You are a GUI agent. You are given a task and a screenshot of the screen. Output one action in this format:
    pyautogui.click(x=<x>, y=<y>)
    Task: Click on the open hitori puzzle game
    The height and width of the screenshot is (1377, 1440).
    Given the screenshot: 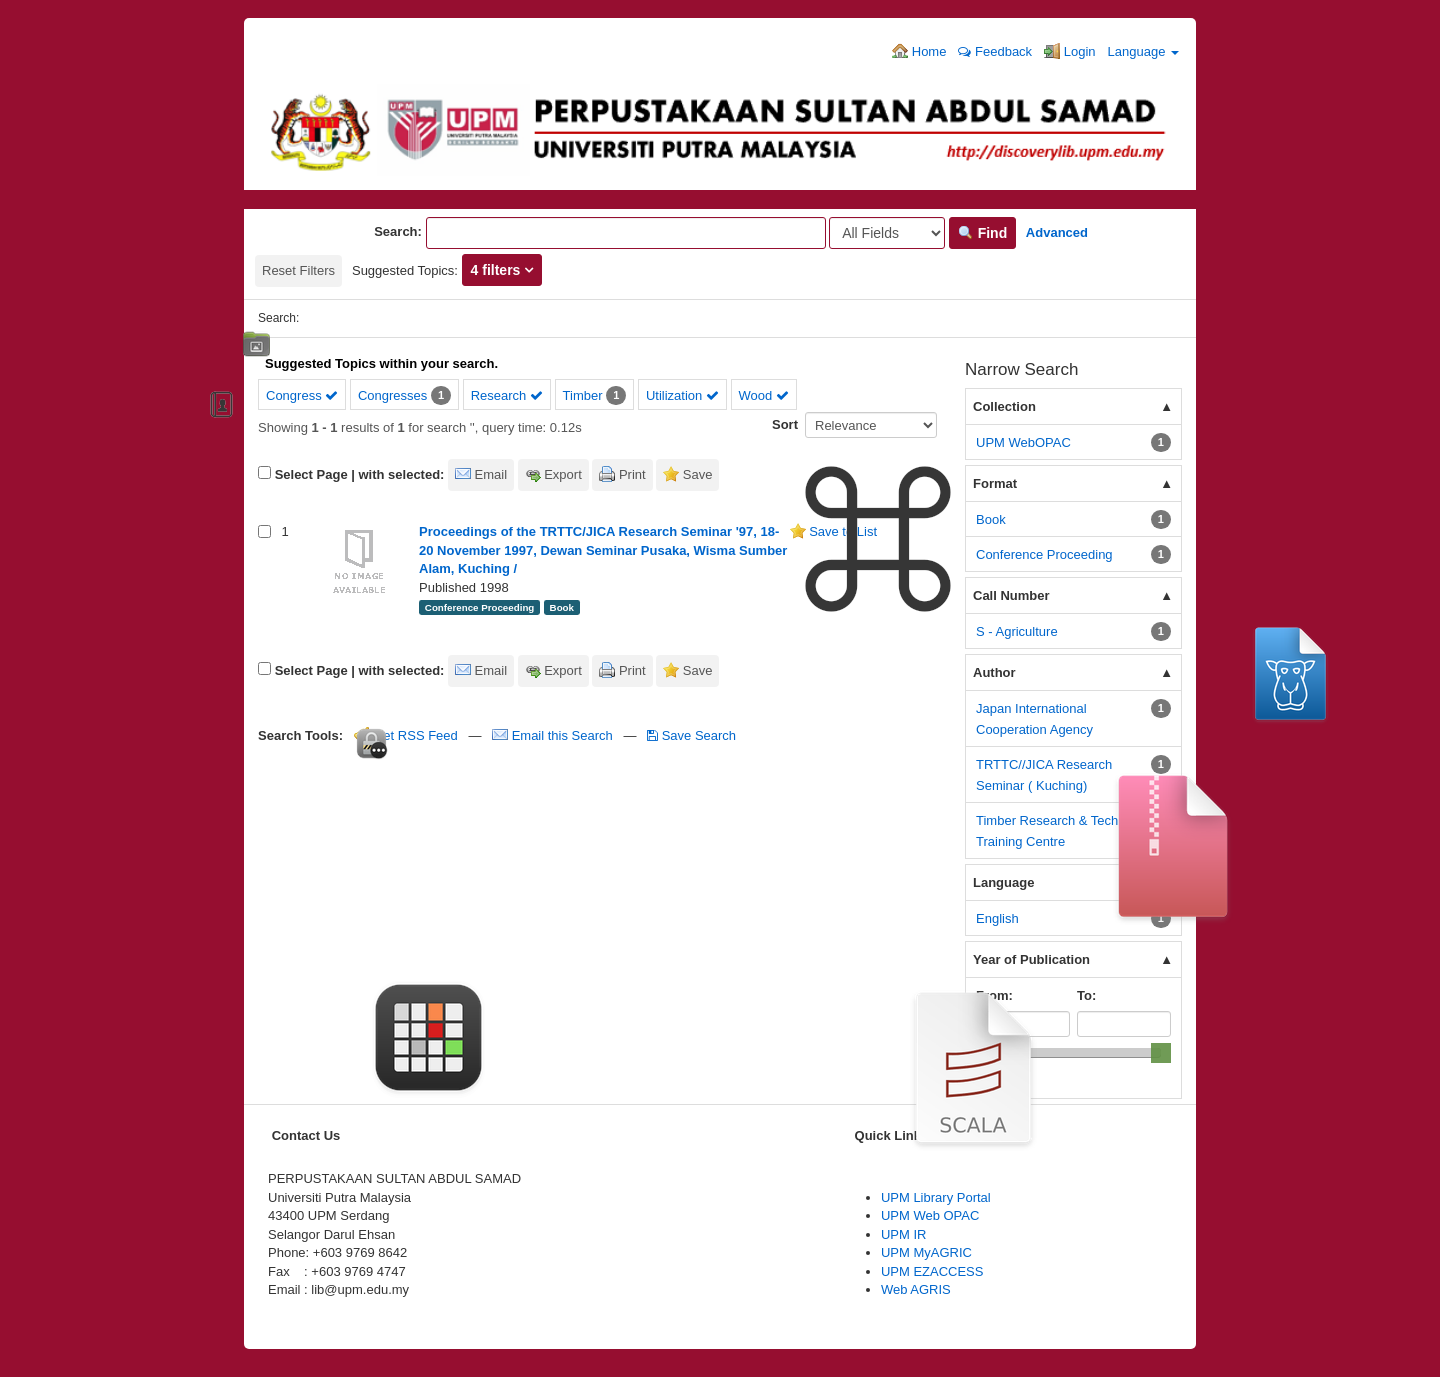 What is the action you would take?
    pyautogui.click(x=428, y=1037)
    